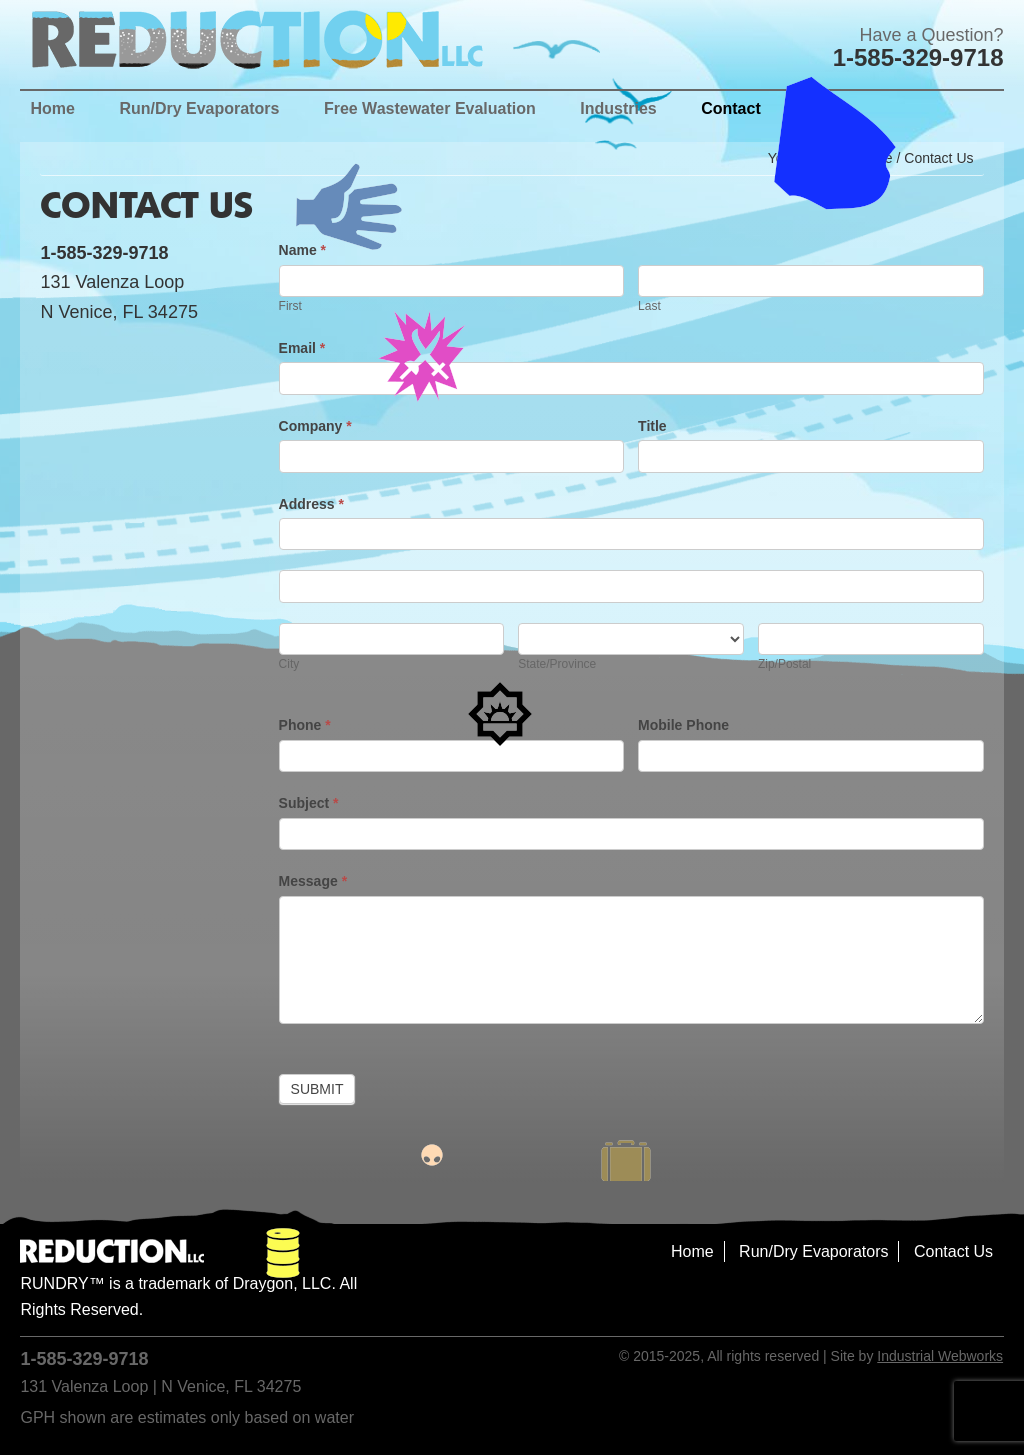 The image size is (1024, 1455). I want to click on crossed swords clash or combat action, so click(424, 357).